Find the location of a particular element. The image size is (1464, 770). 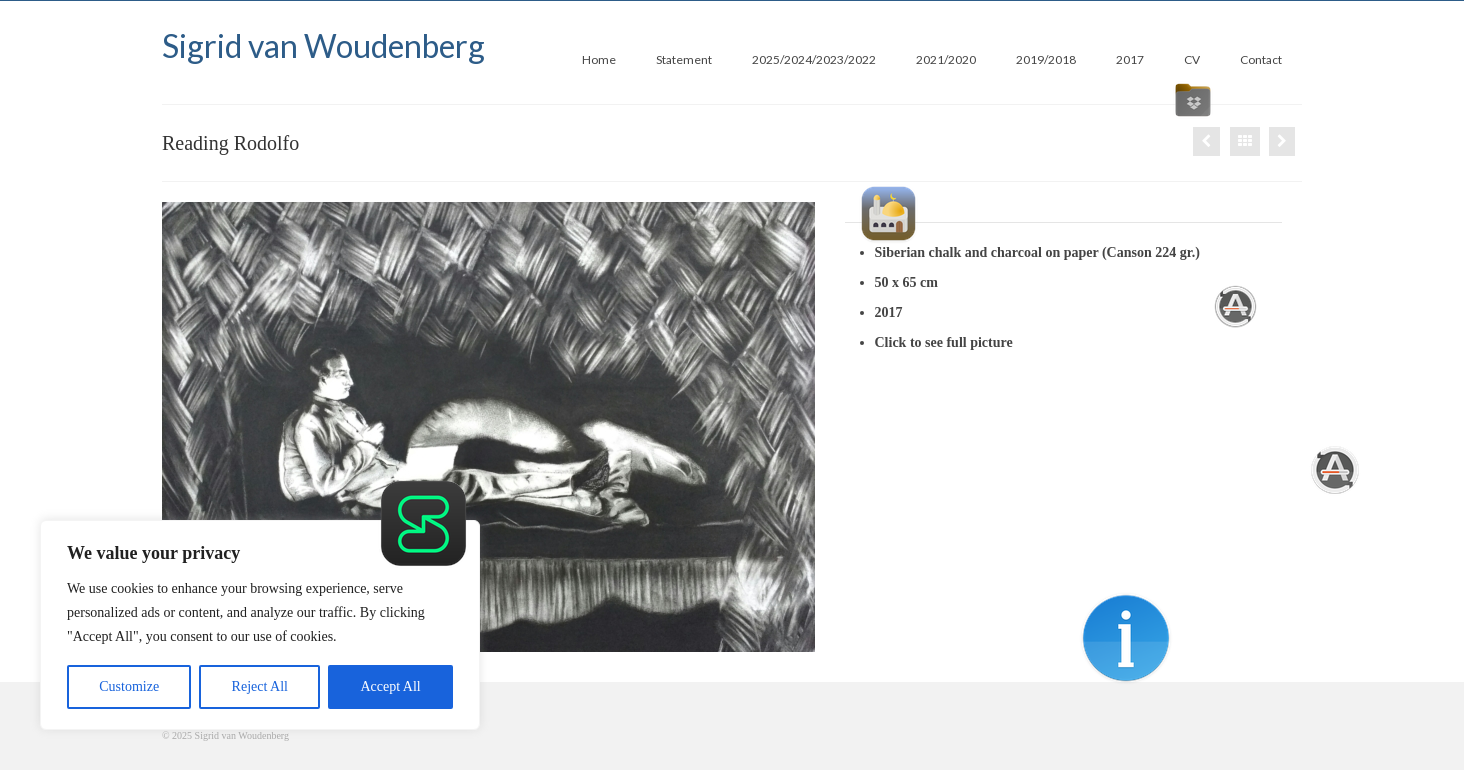

open your dropbox synced folder is located at coordinates (1193, 100).